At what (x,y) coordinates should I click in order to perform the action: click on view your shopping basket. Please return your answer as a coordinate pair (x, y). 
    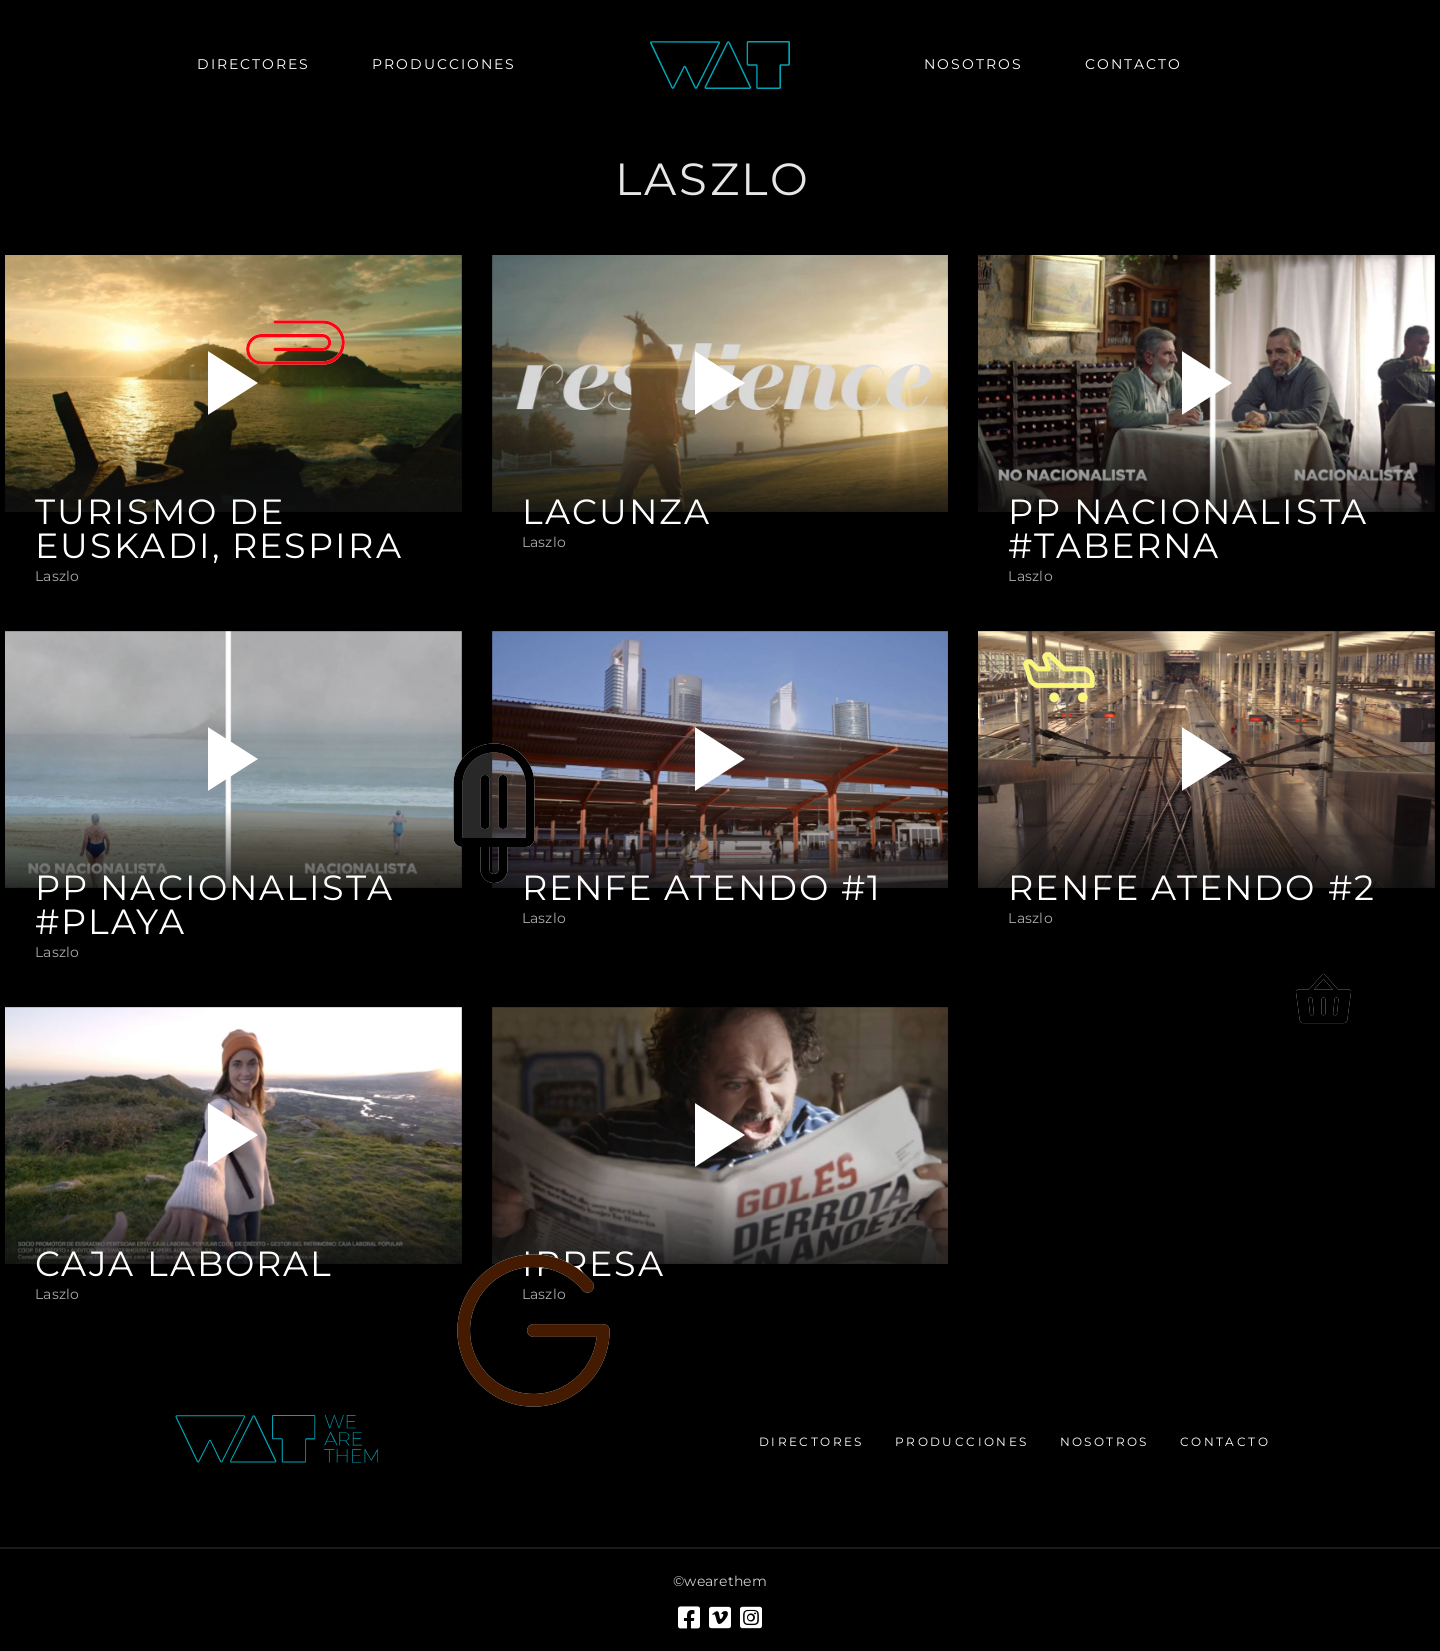
    Looking at the image, I should click on (1323, 1001).